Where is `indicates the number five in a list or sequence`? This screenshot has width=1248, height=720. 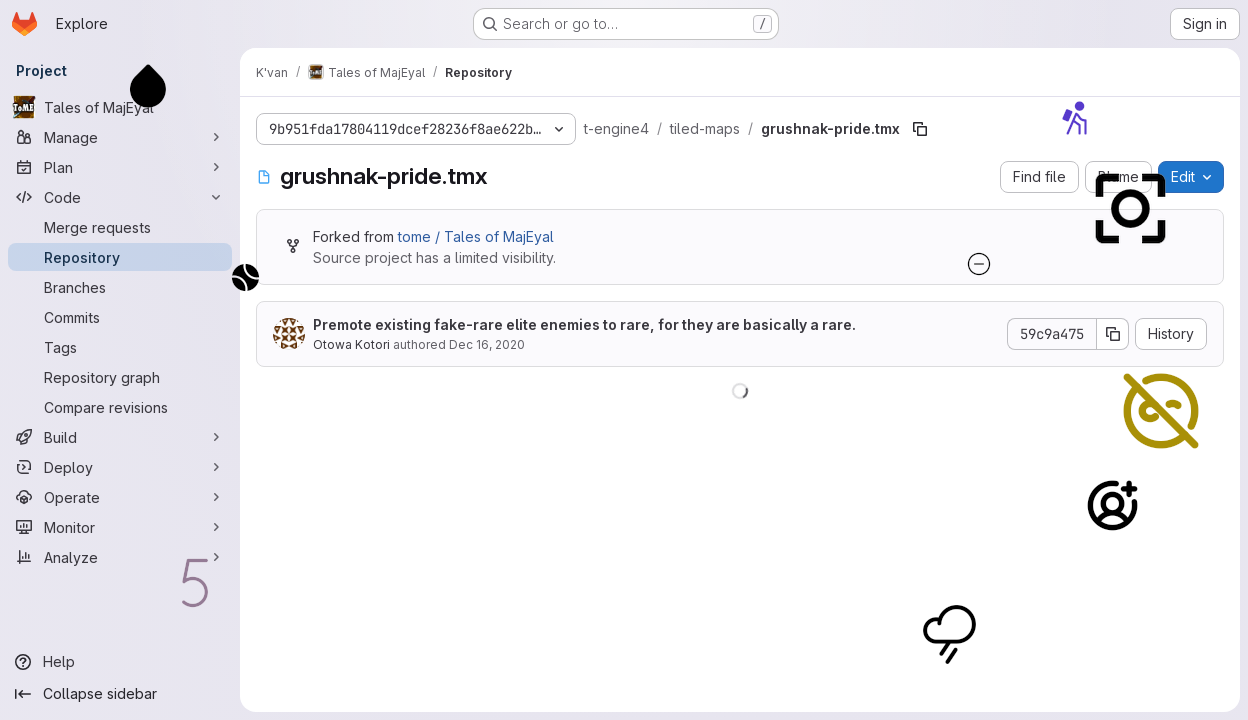
indicates the number five in a list or sequence is located at coordinates (195, 583).